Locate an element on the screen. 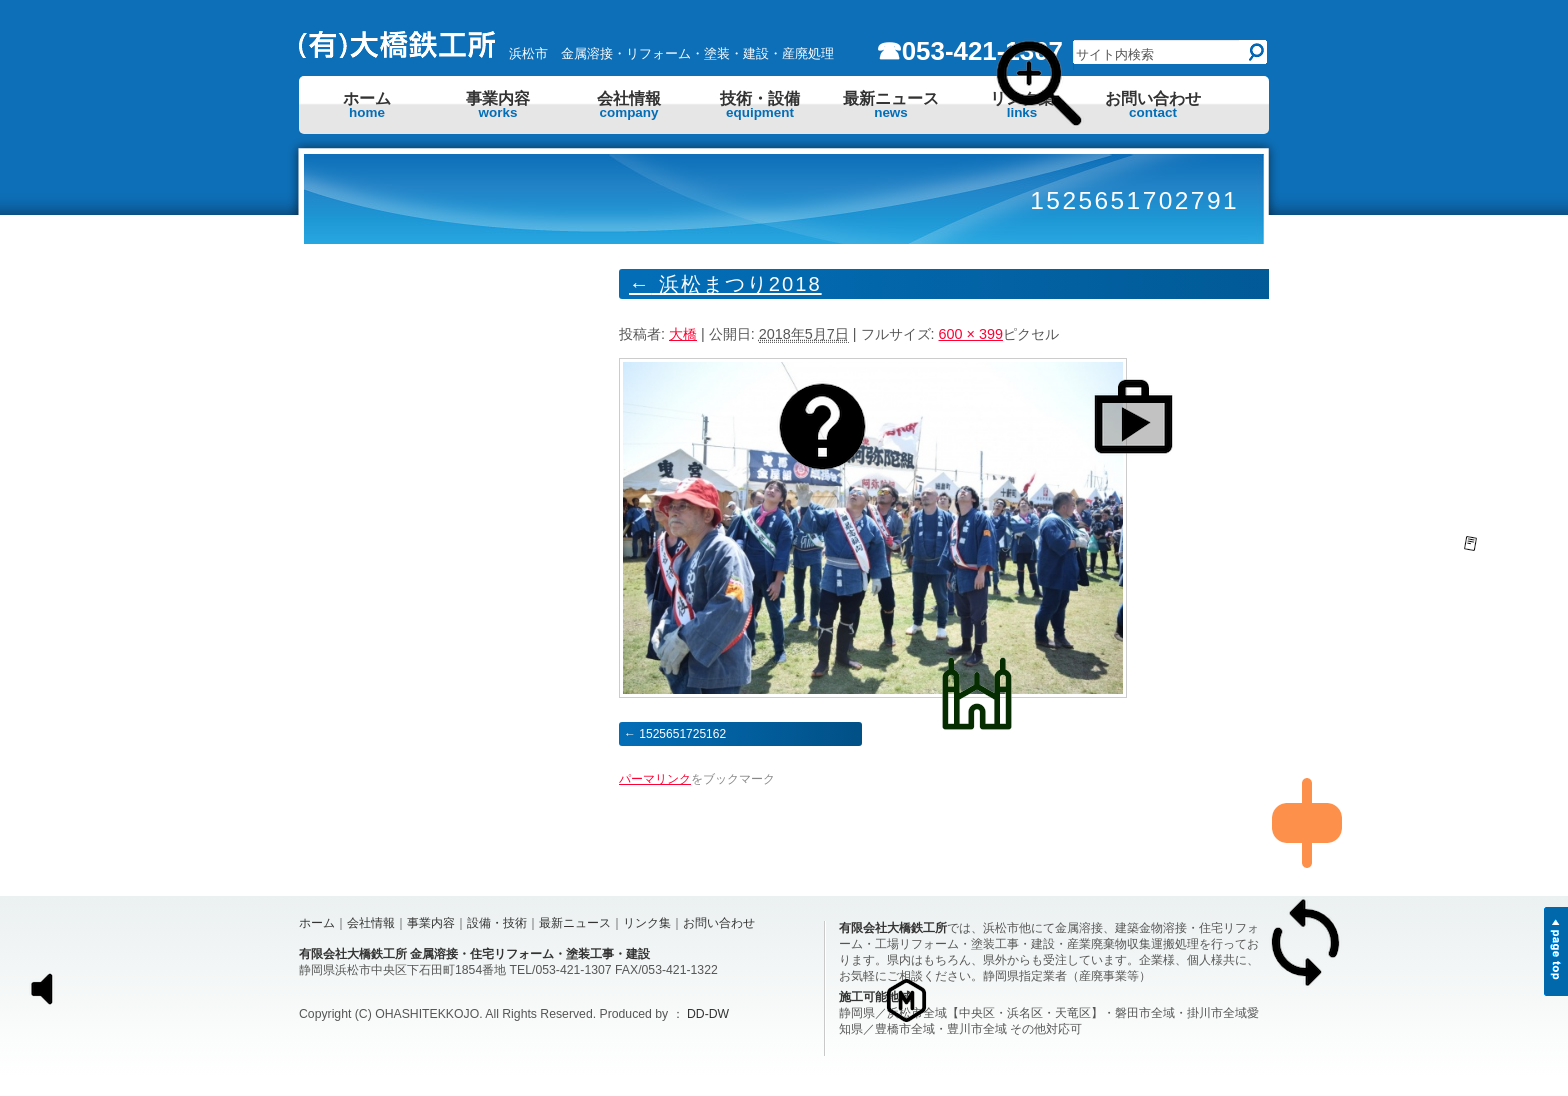 This screenshot has height=1096, width=1568. indicates a module or component in a system is located at coordinates (906, 1000).